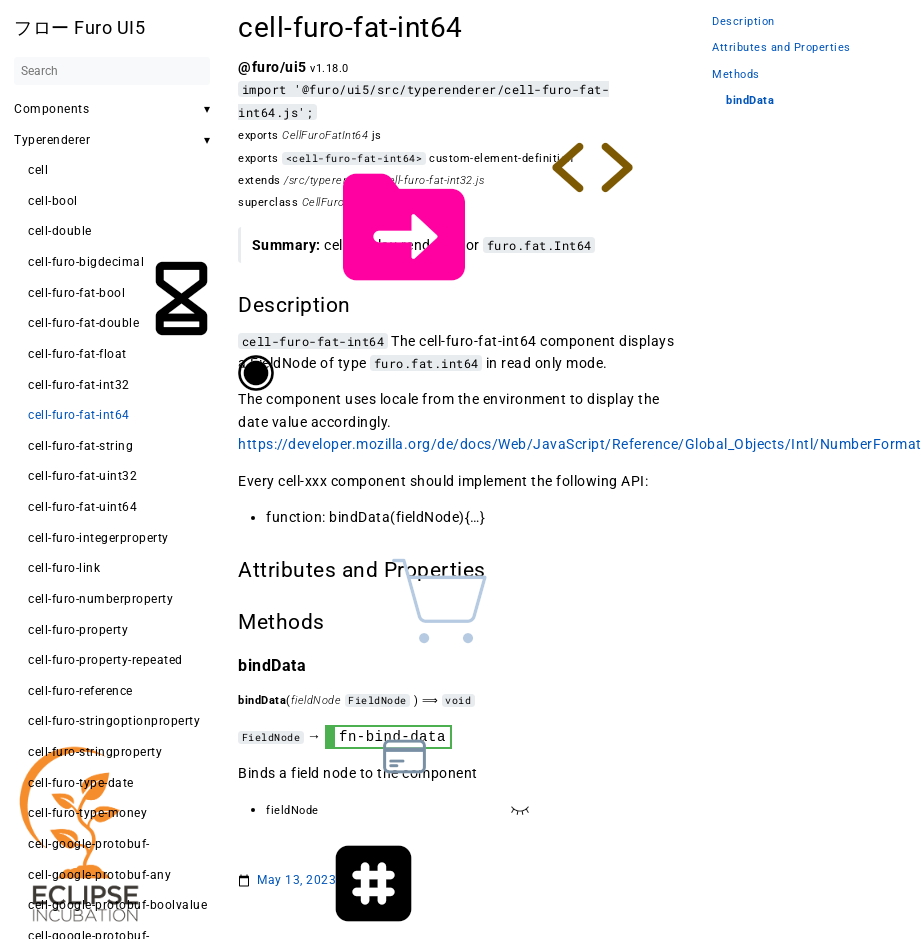 This screenshot has width=922, height=939. I want to click on view or edit source code, so click(592, 167).